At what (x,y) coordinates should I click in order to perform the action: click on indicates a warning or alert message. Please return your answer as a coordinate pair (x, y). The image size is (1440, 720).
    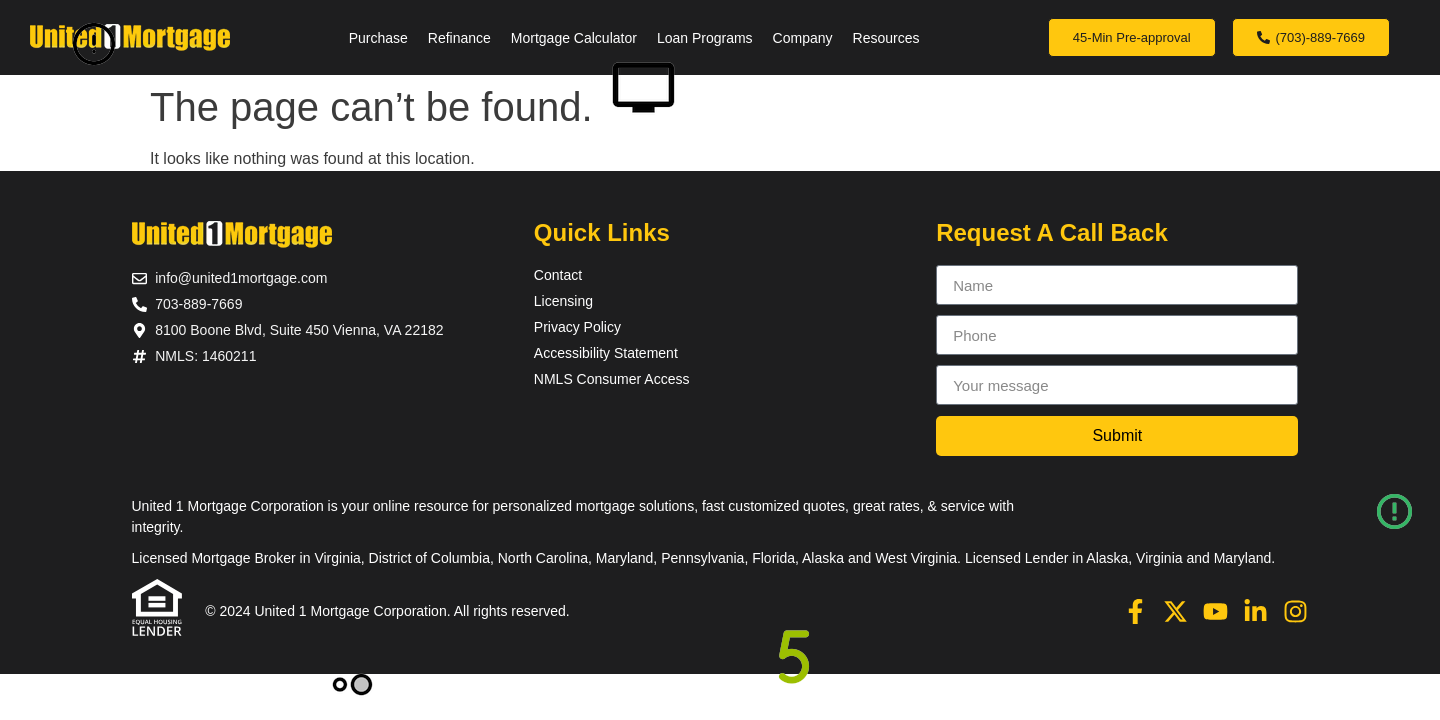
    Looking at the image, I should click on (94, 44).